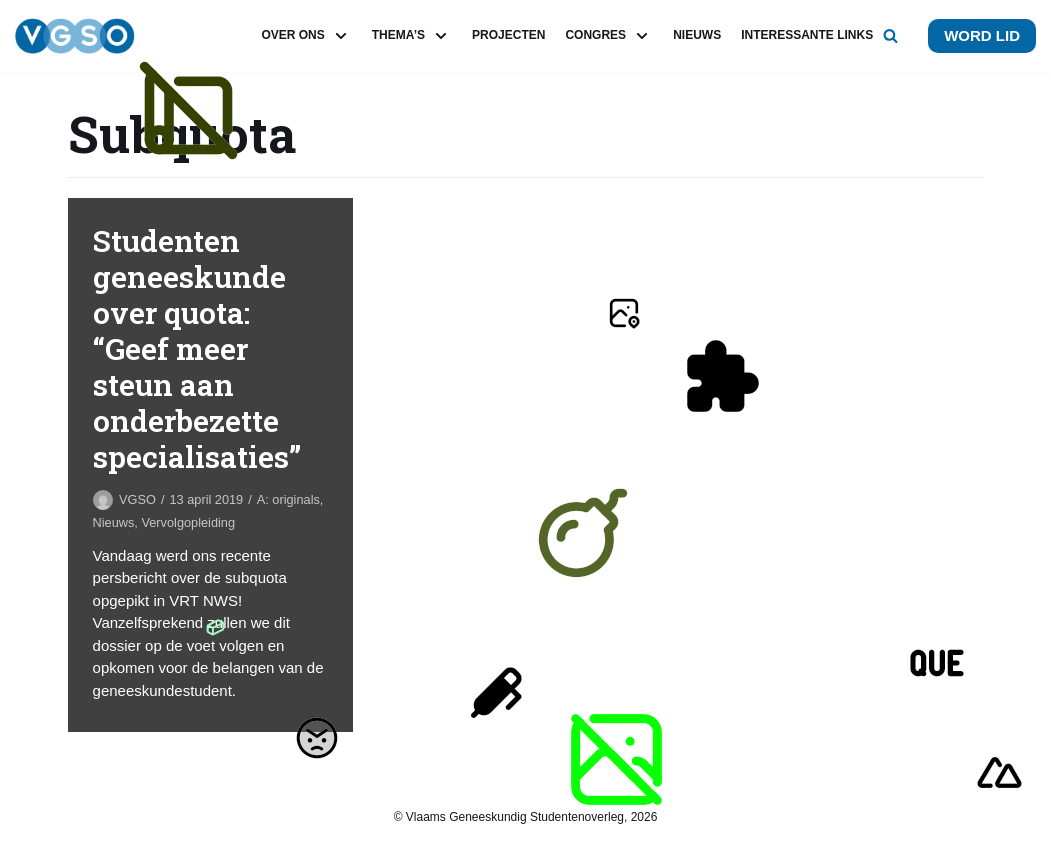  What do you see at coordinates (317, 738) in the screenshot?
I see `react with anger to a post or message` at bounding box center [317, 738].